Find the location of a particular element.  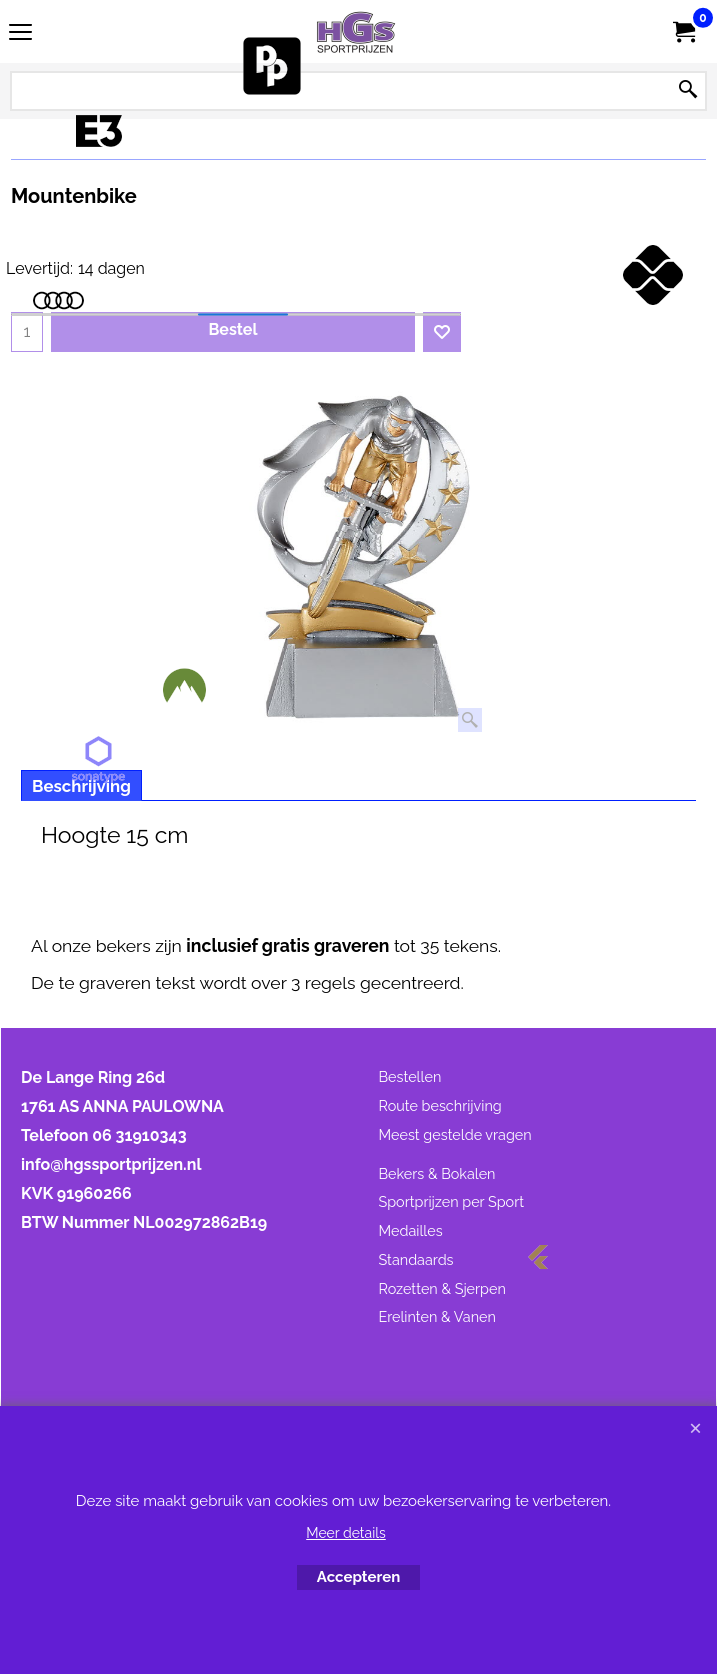

Audi brand or vehicle information is located at coordinates (58, 300).